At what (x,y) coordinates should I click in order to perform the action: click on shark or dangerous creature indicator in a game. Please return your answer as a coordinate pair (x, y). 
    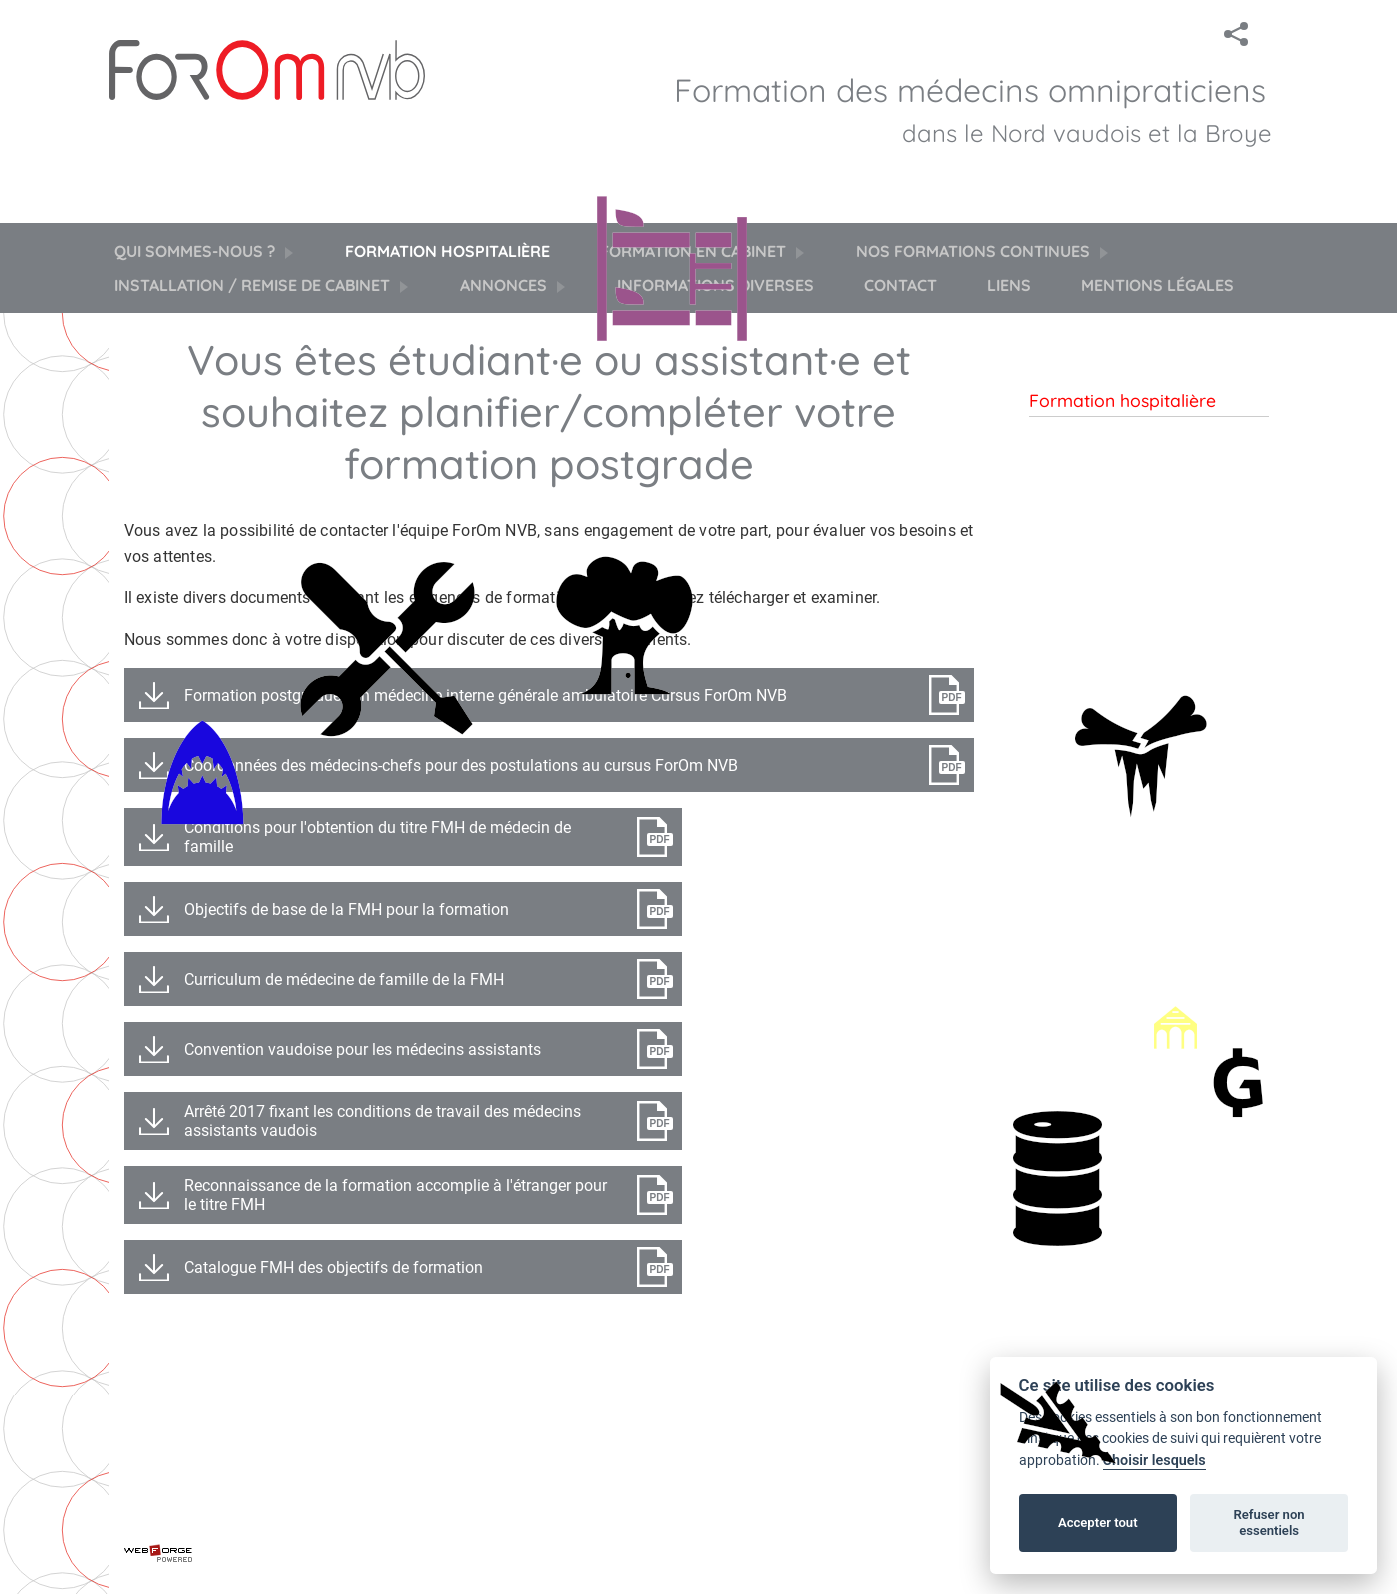
    Looking at the image, I should click on (202, 772).